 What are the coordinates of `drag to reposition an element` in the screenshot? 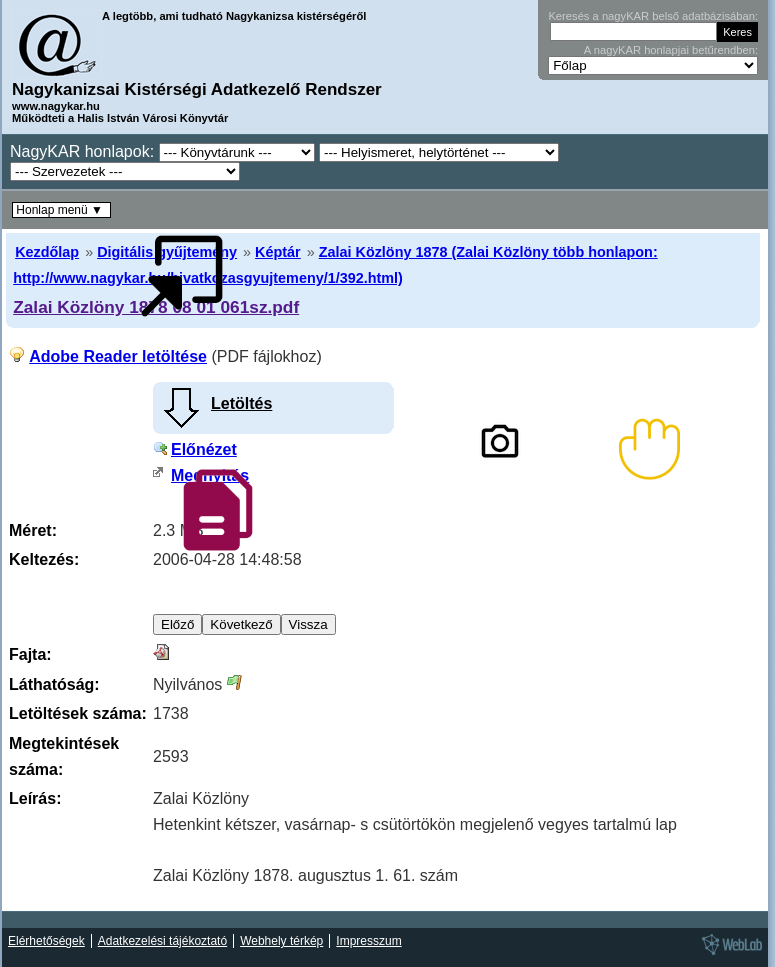 It's located at (649, 440).